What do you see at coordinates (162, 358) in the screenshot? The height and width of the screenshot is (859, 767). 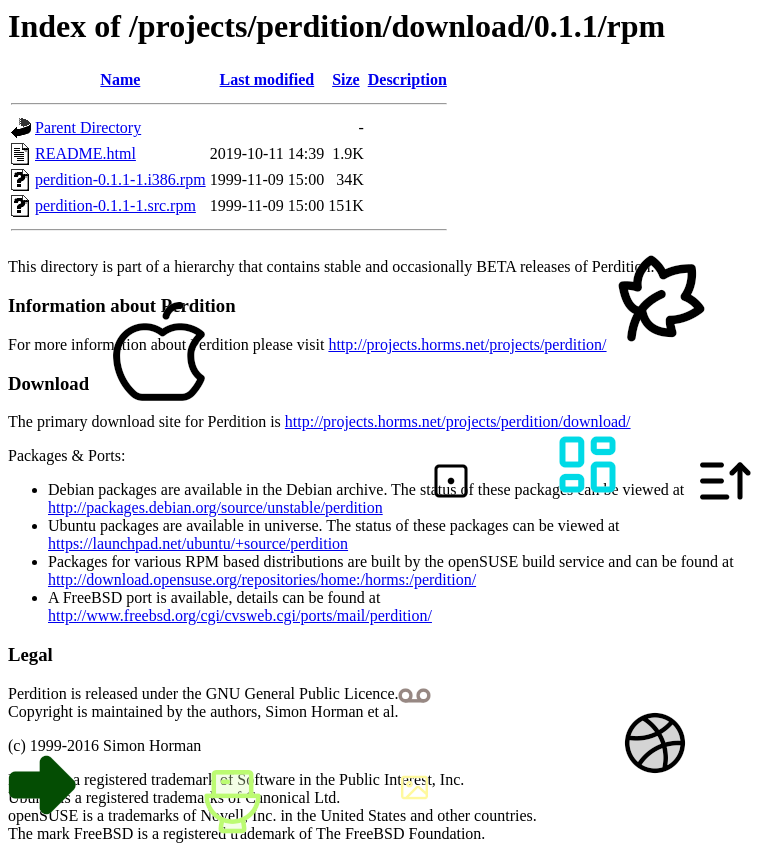 I see `sign in with Apple` at bounding box center [162, 358].